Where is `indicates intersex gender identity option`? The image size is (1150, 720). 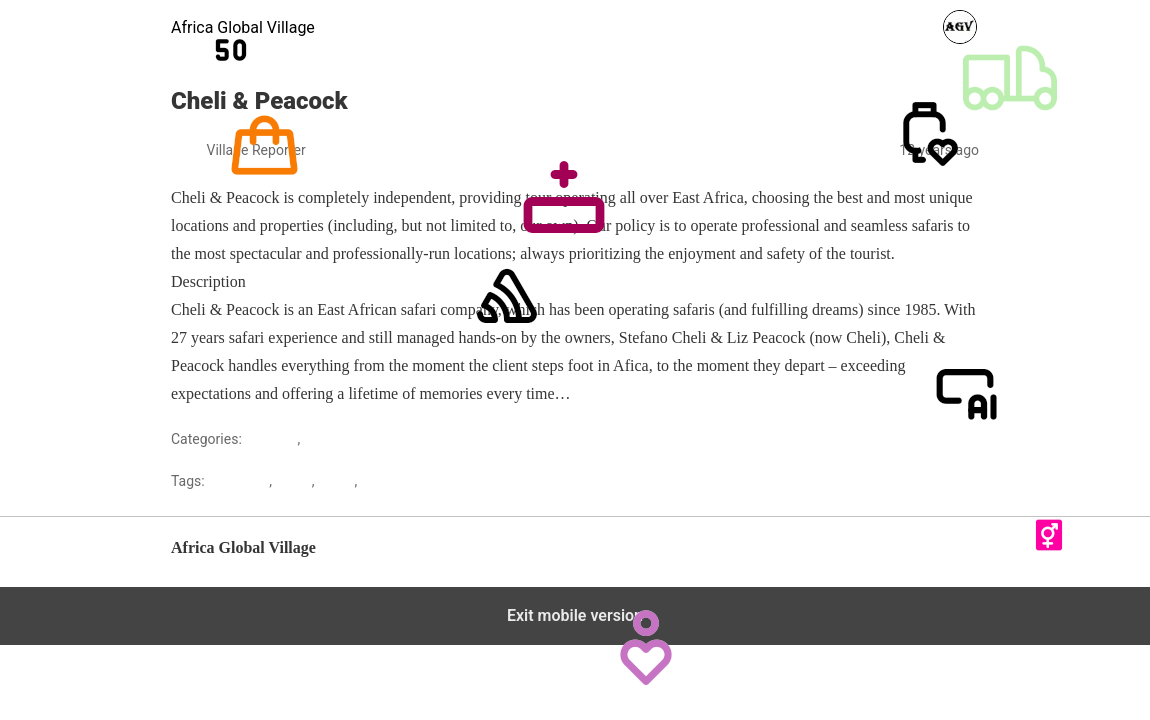 indicates intersex gender identity option is located at coordinates (1049, 535).